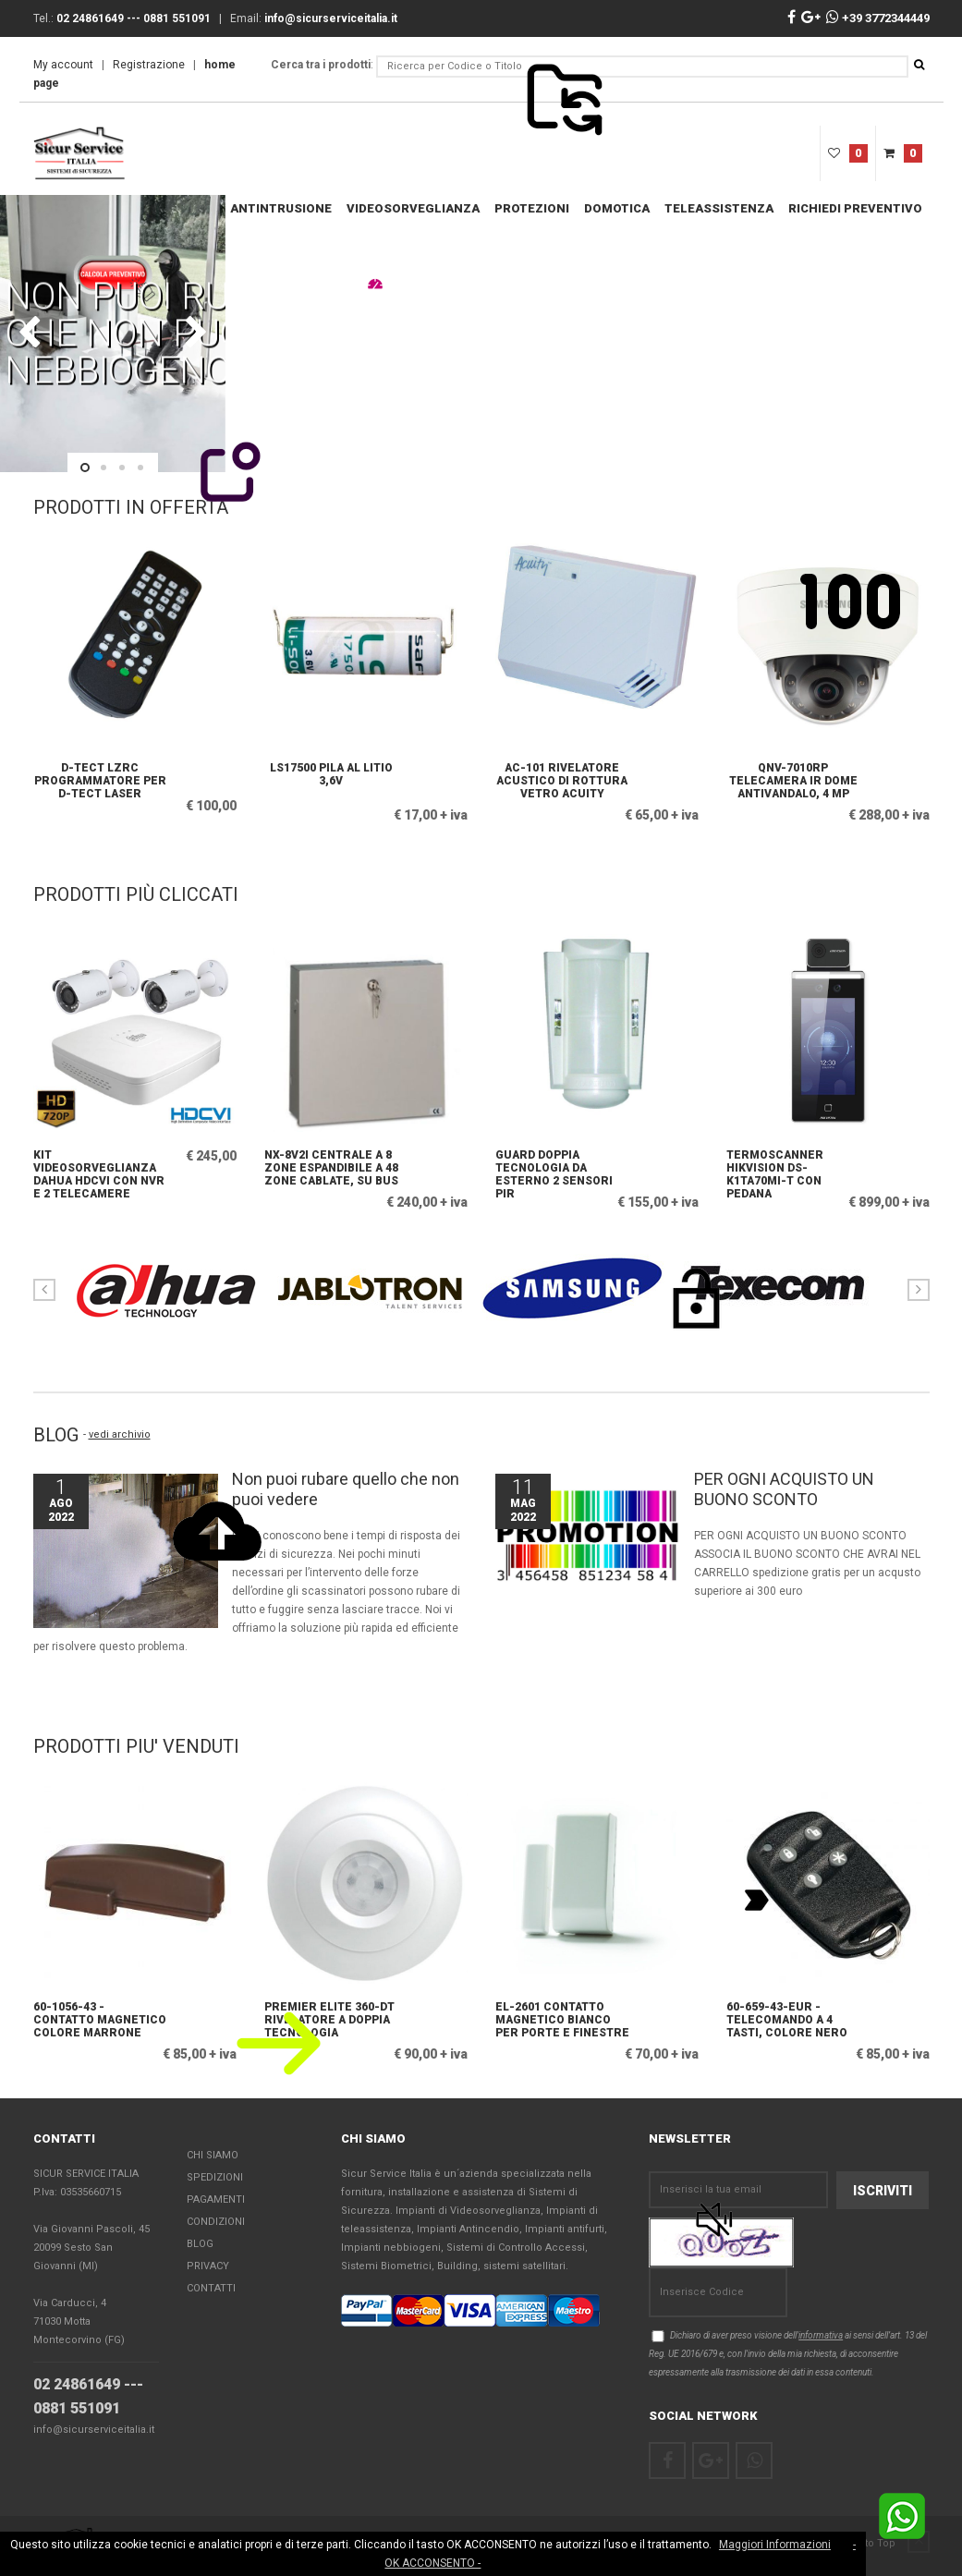  I want to click on mark a message or item as important, so click(755, 1900).